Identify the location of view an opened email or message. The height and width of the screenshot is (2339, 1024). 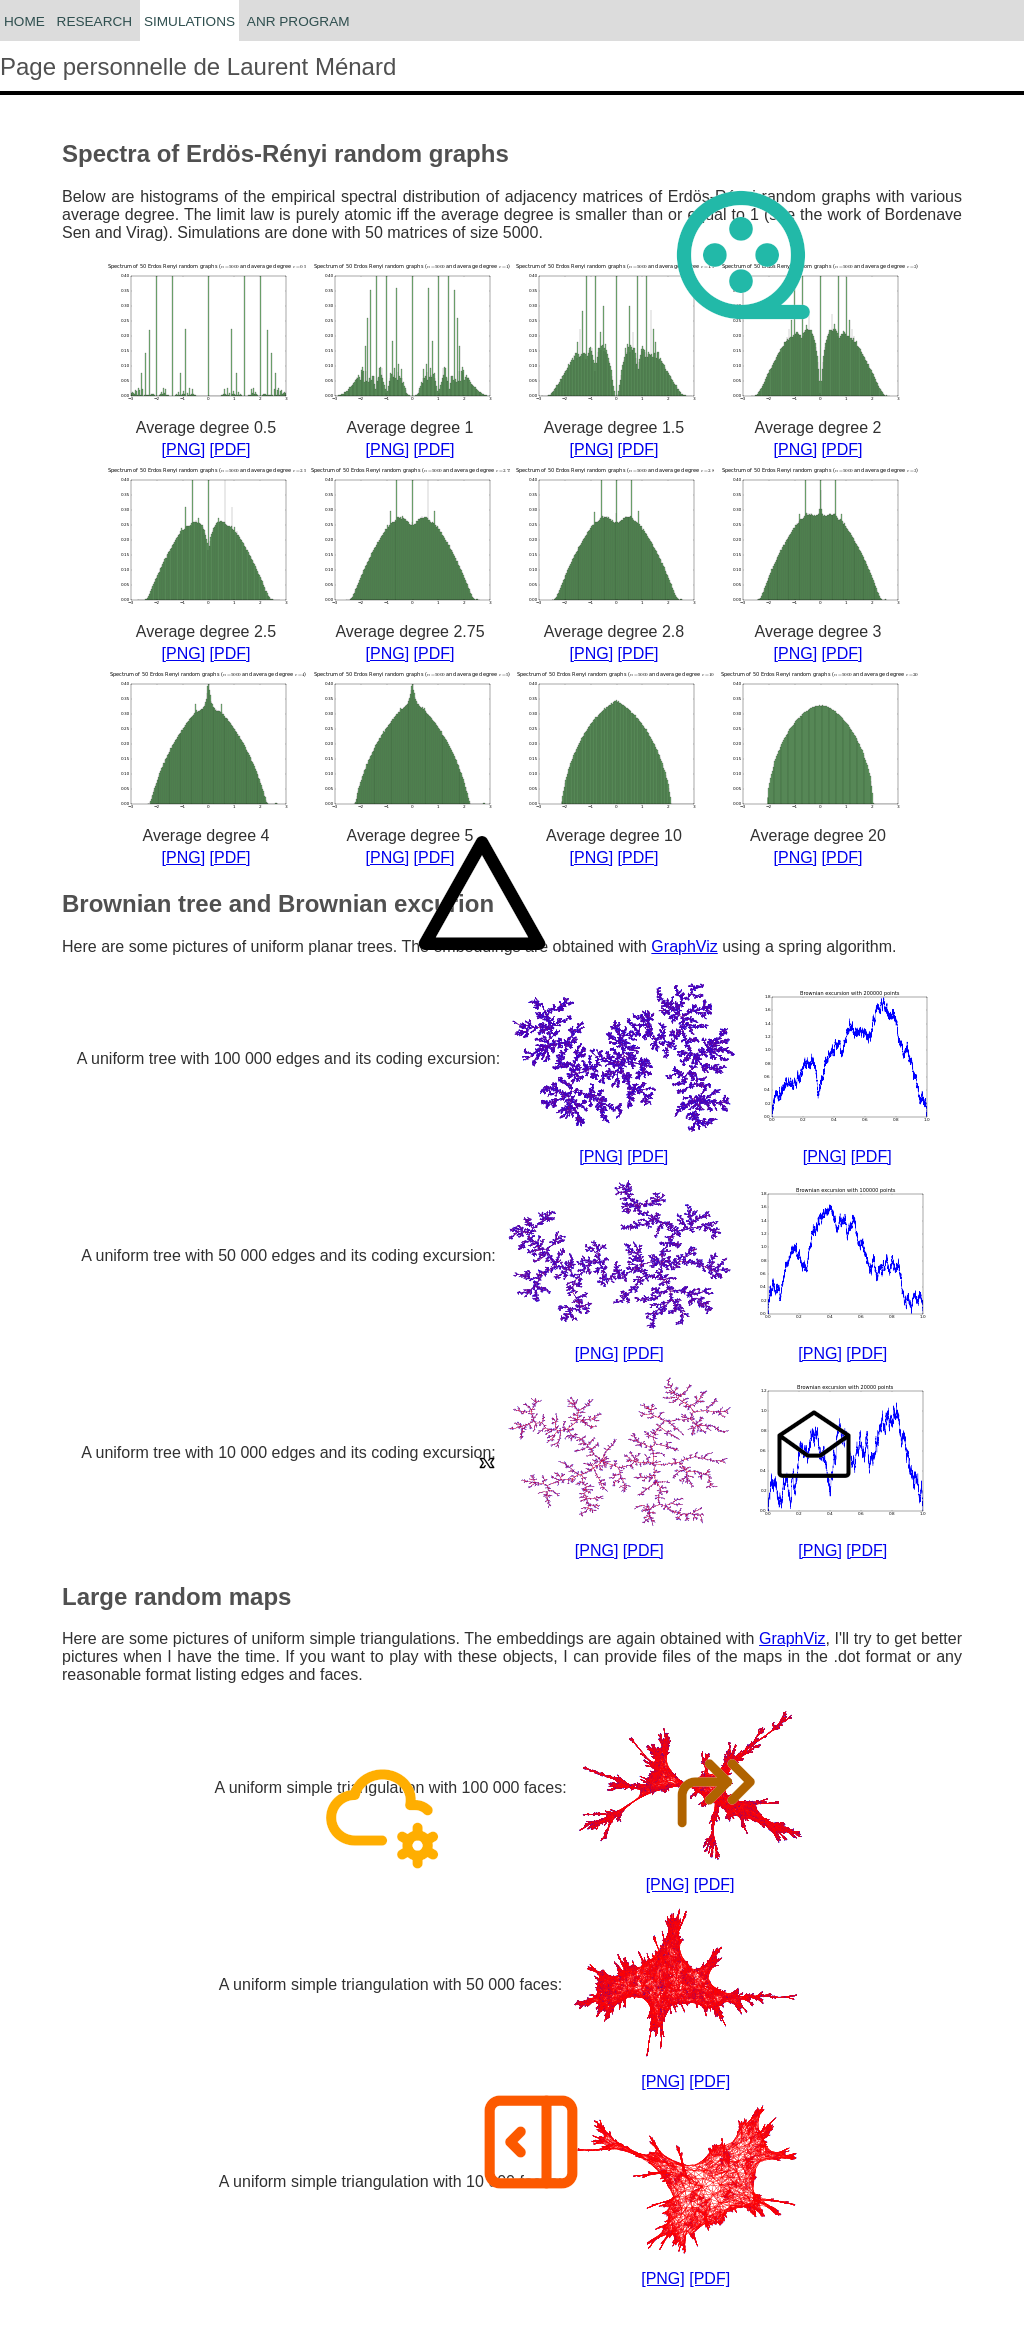
(814, 1447).